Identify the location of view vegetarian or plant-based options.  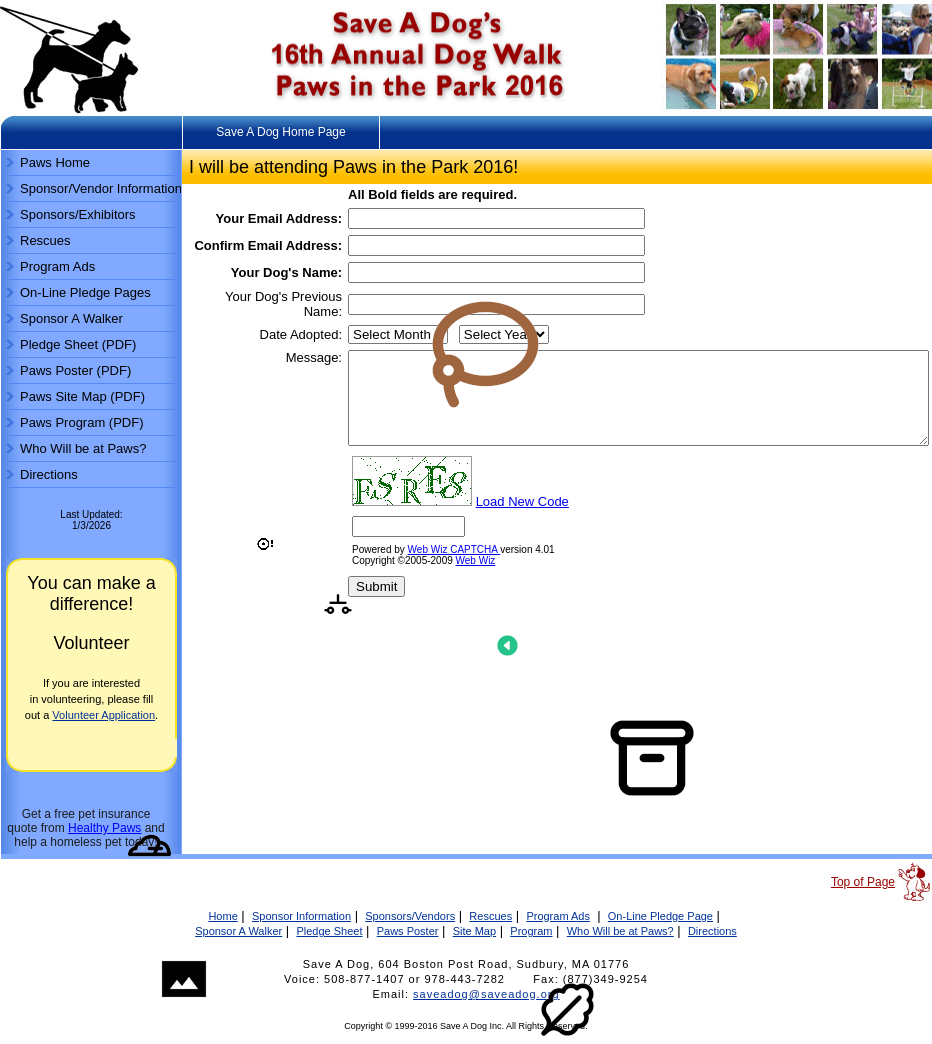
(567, 1009).